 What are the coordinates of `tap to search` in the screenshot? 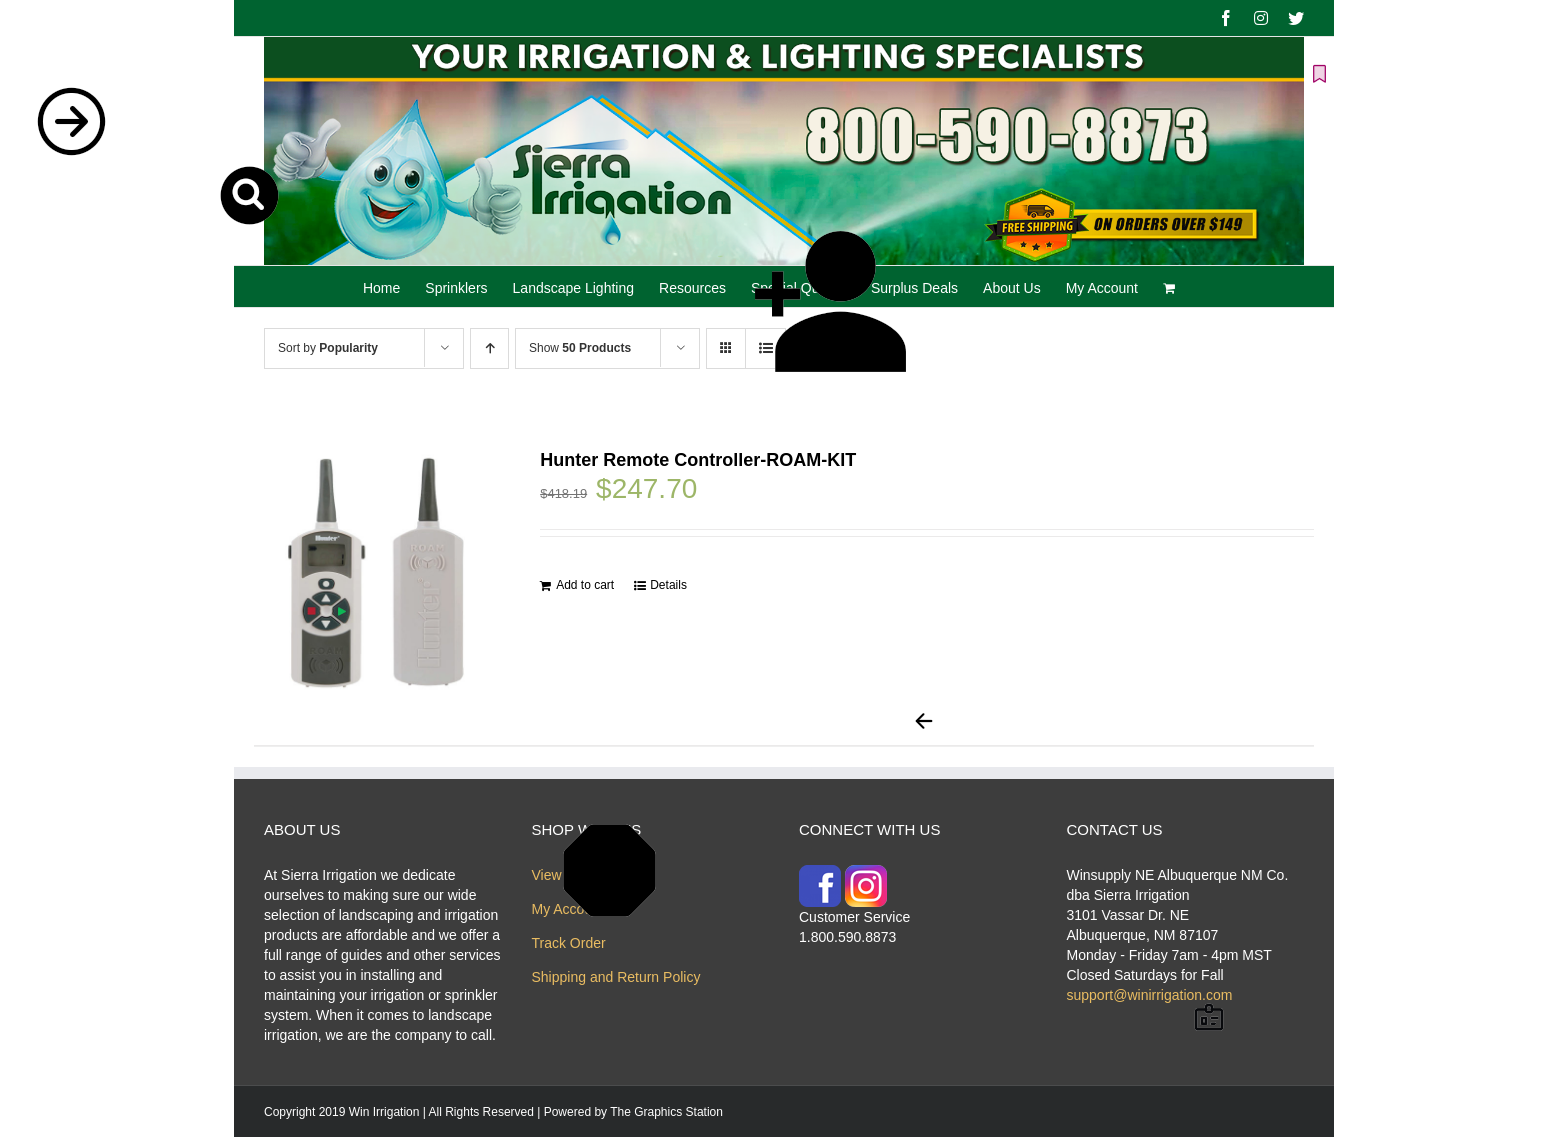 It's located at (249, 195).